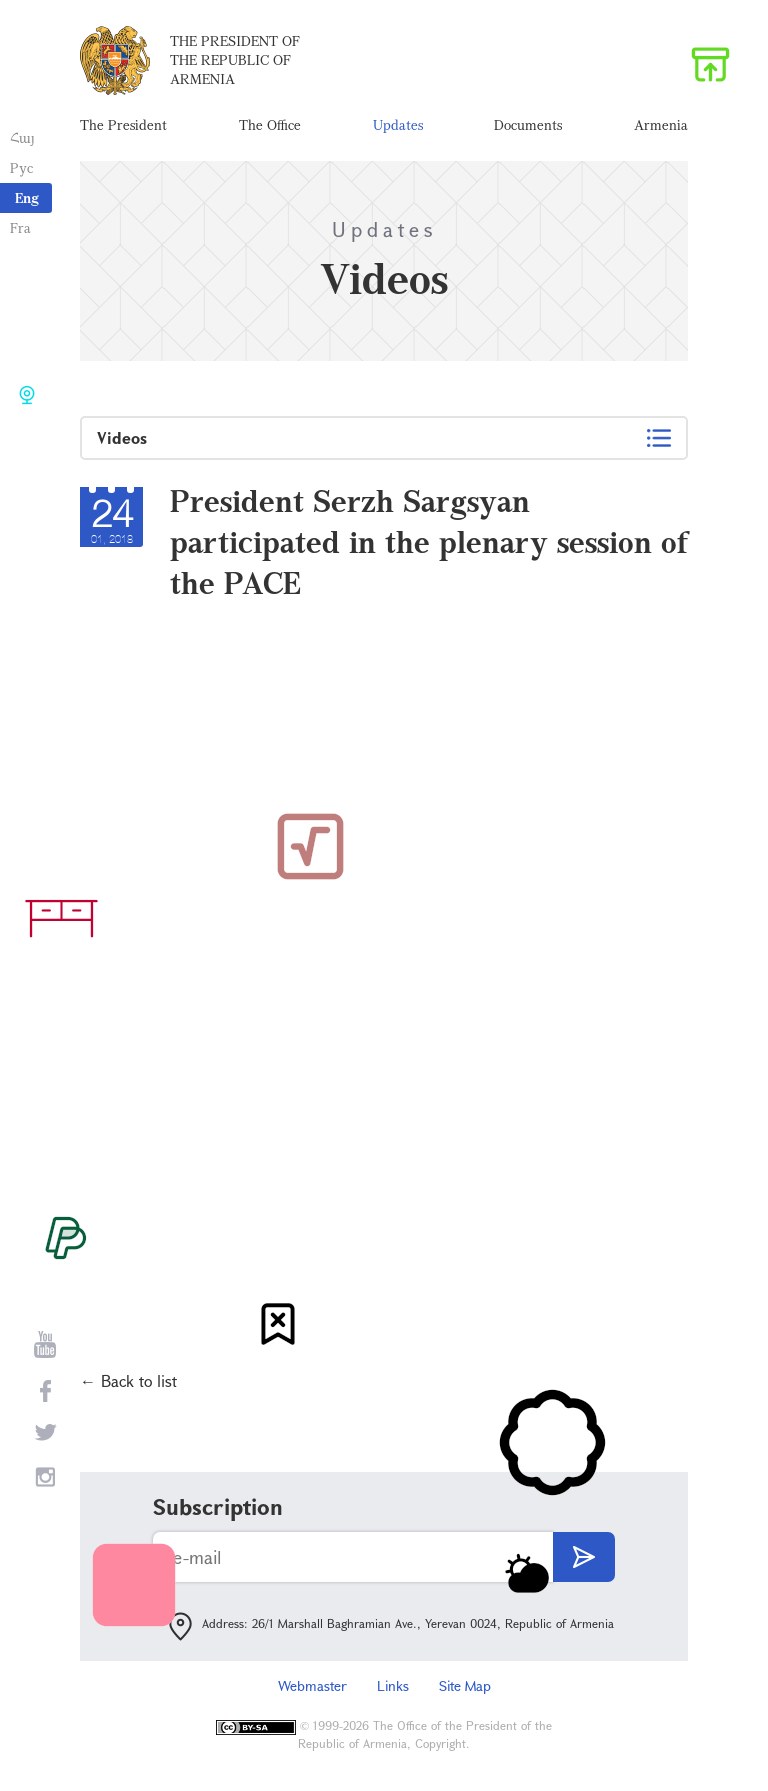 Image resolution: width=768 pixels, height=1791 pixels. Describe the element at coordinates (552, 1442) in the screenshot. I see `indicates a badge or achievement placeholder` at that location.